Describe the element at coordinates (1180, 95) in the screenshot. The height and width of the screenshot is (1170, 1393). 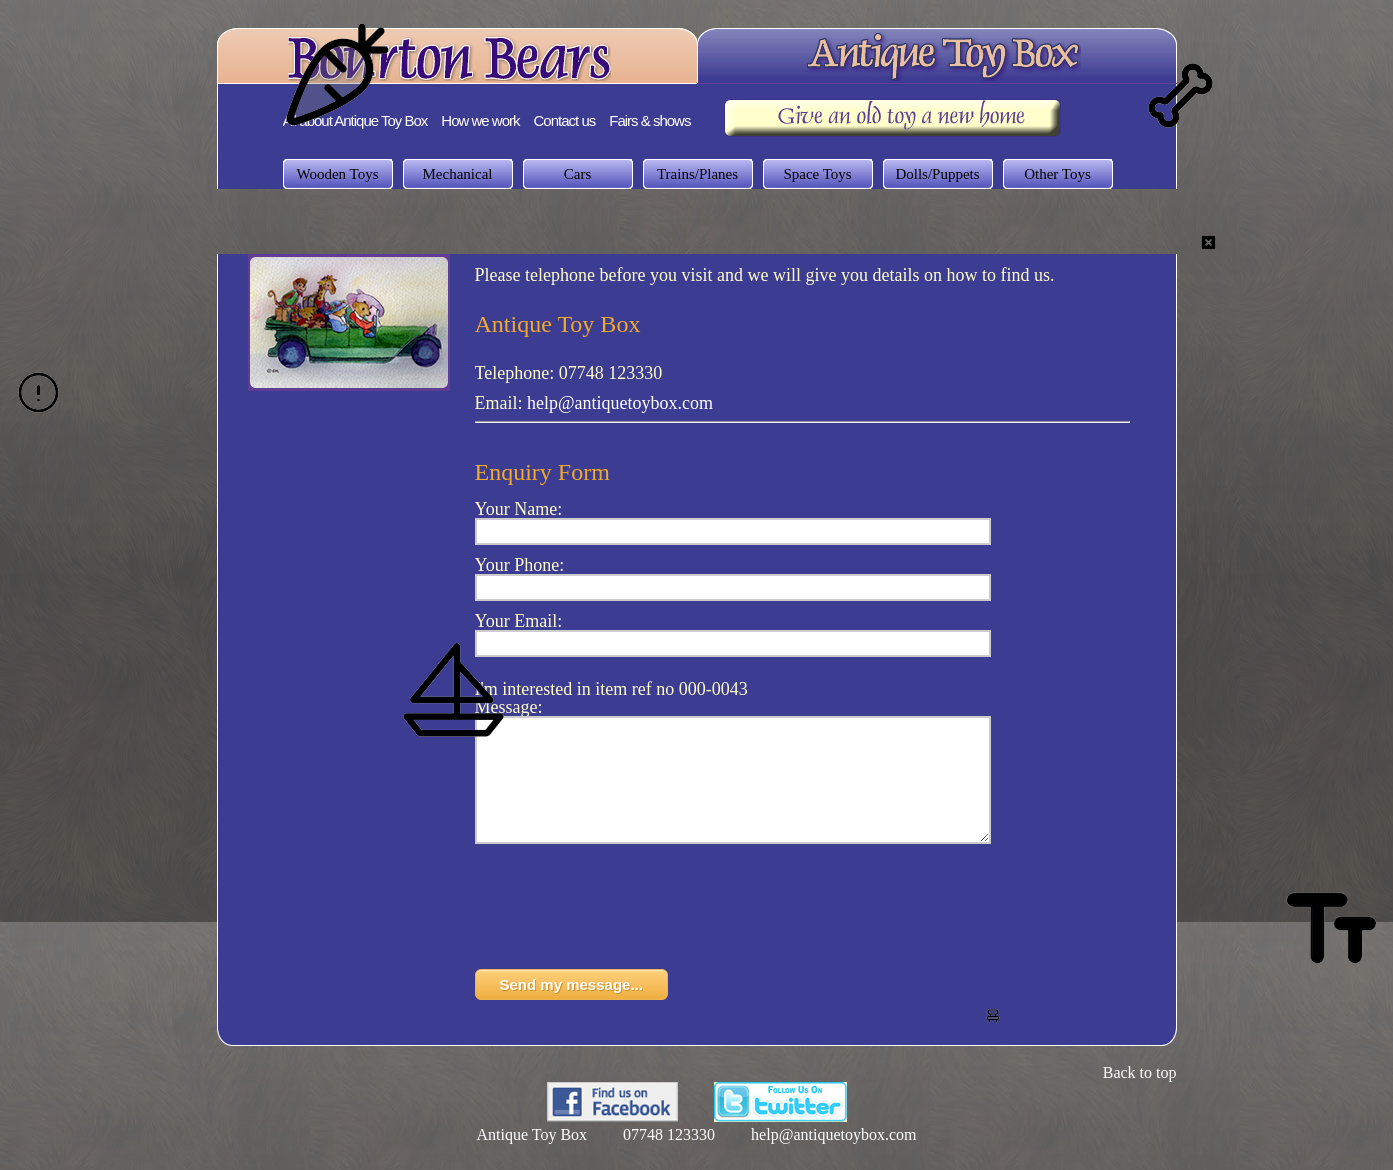
I see `access pet-related features or settings` at that location.